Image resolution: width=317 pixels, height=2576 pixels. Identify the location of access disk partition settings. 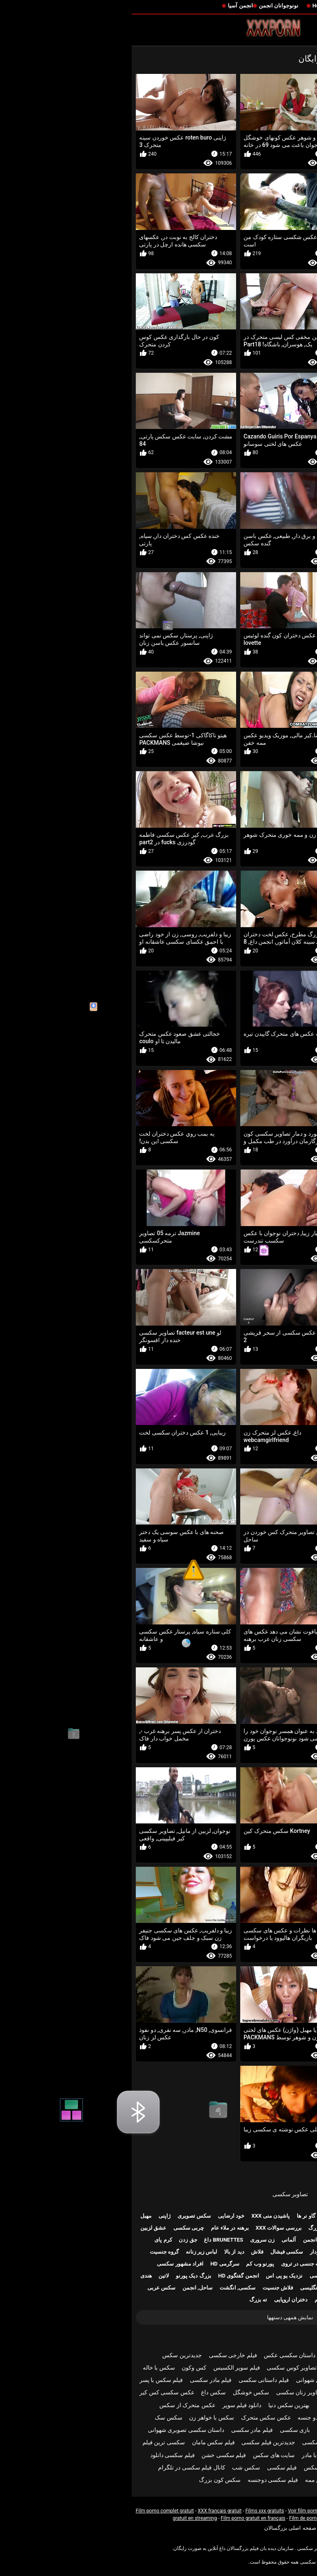
(186, 1643).